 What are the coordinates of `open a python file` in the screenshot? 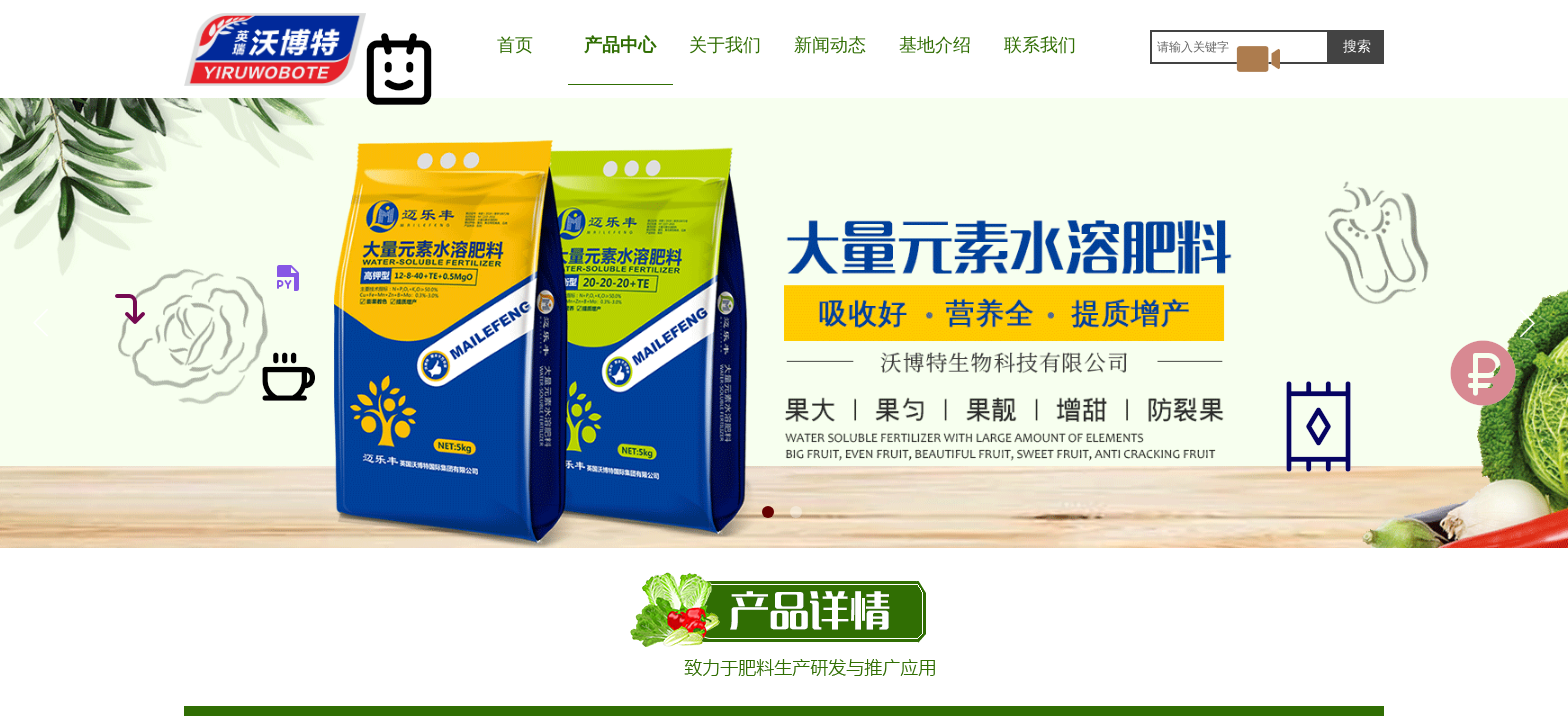 It's located at (288, 278).